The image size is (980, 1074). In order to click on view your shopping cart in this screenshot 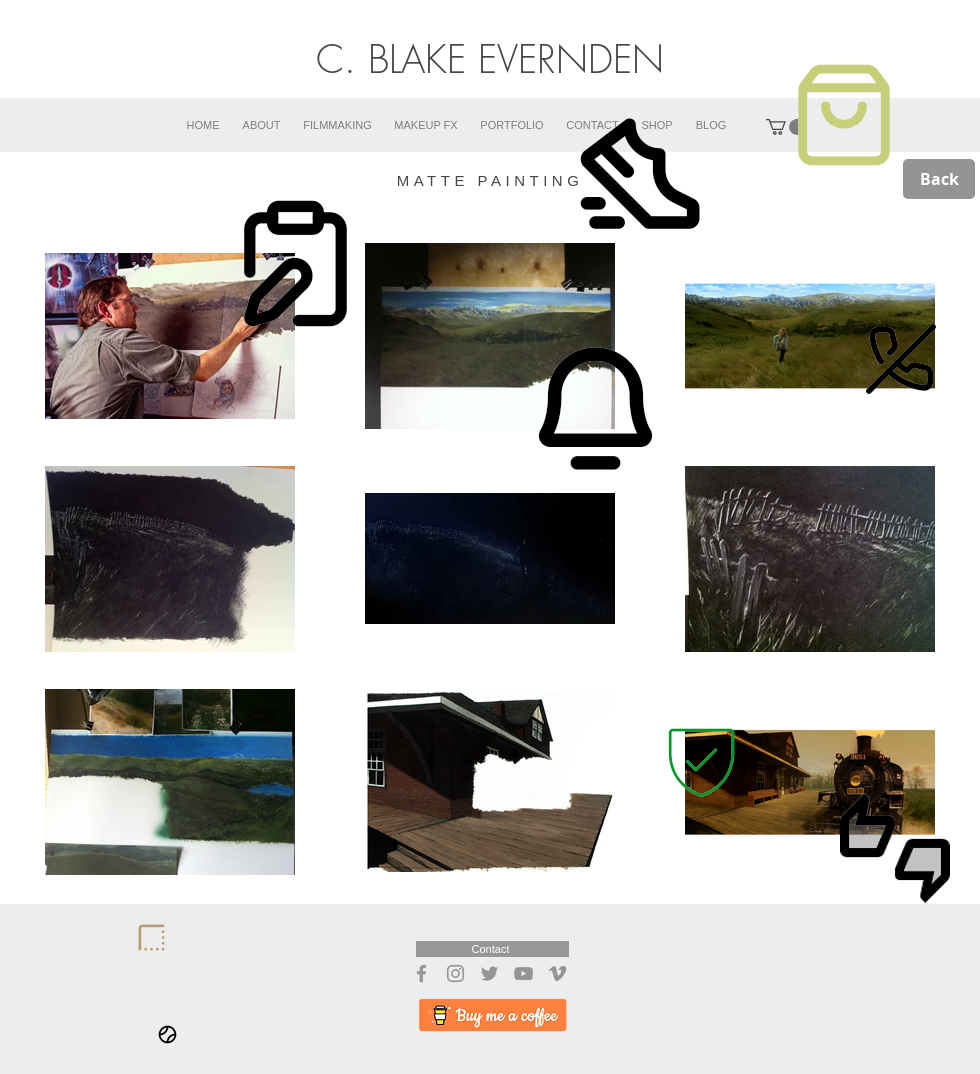, I will do `click(844, 115)`.